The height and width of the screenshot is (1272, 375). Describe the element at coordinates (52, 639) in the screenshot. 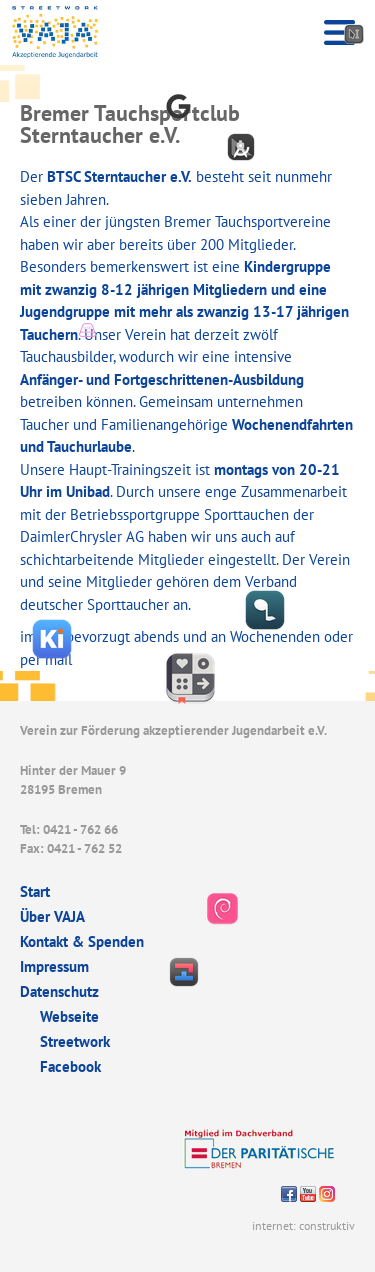

I see `open KiCad electronic design automation software` at that location.